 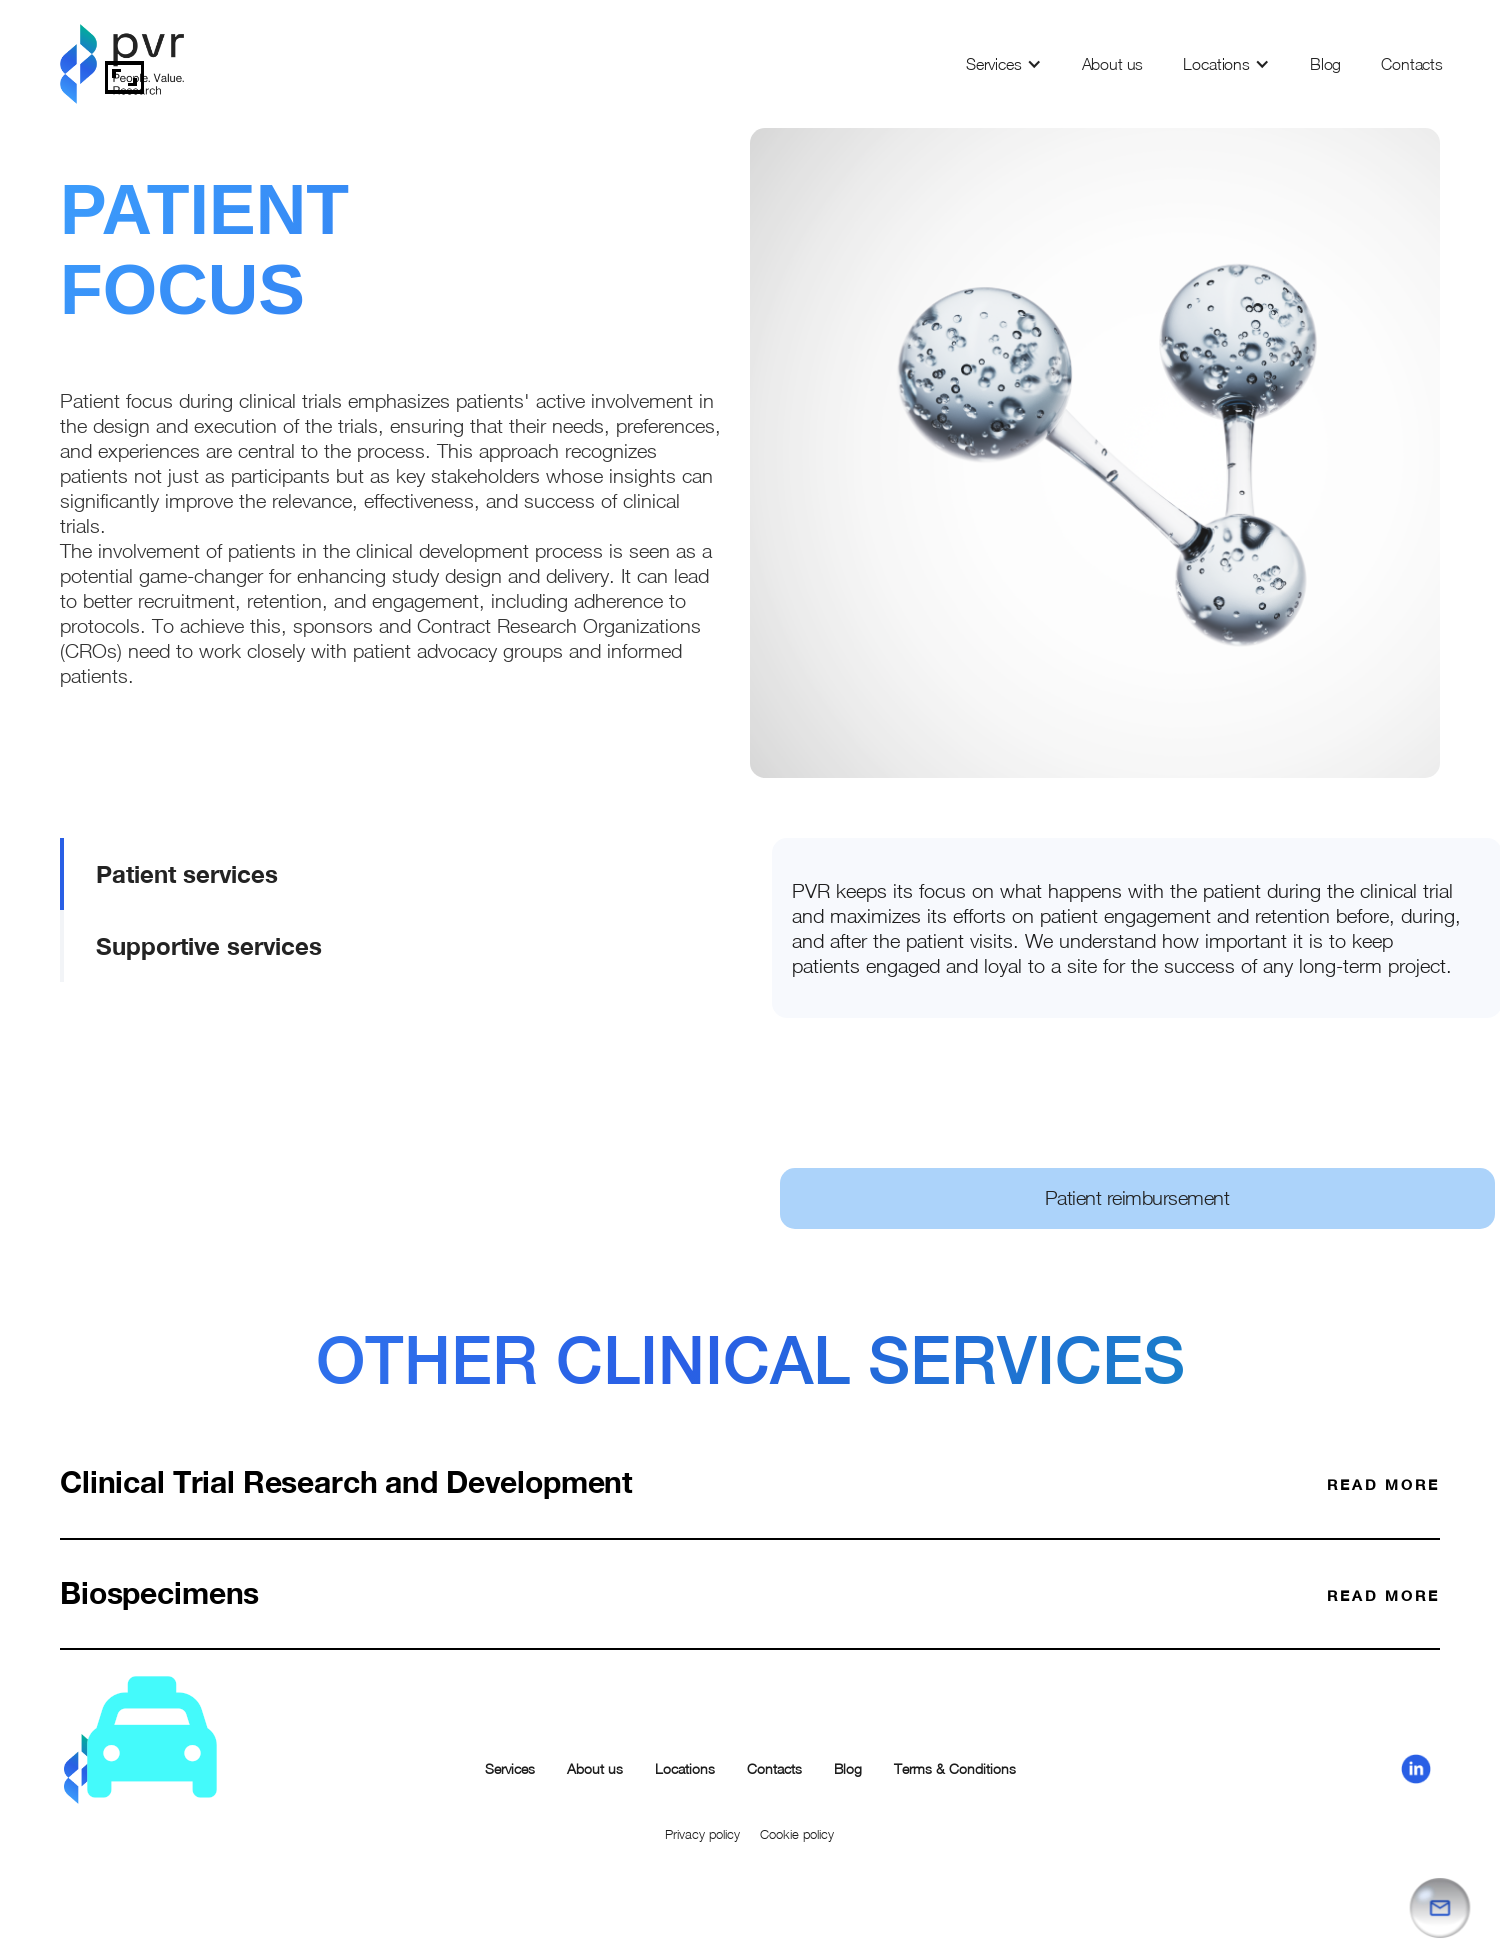 What do you see at coordinates (124, 77) in the screenshot?
I see `adjust aspect ratio settings` at bounding box center [124, 77].